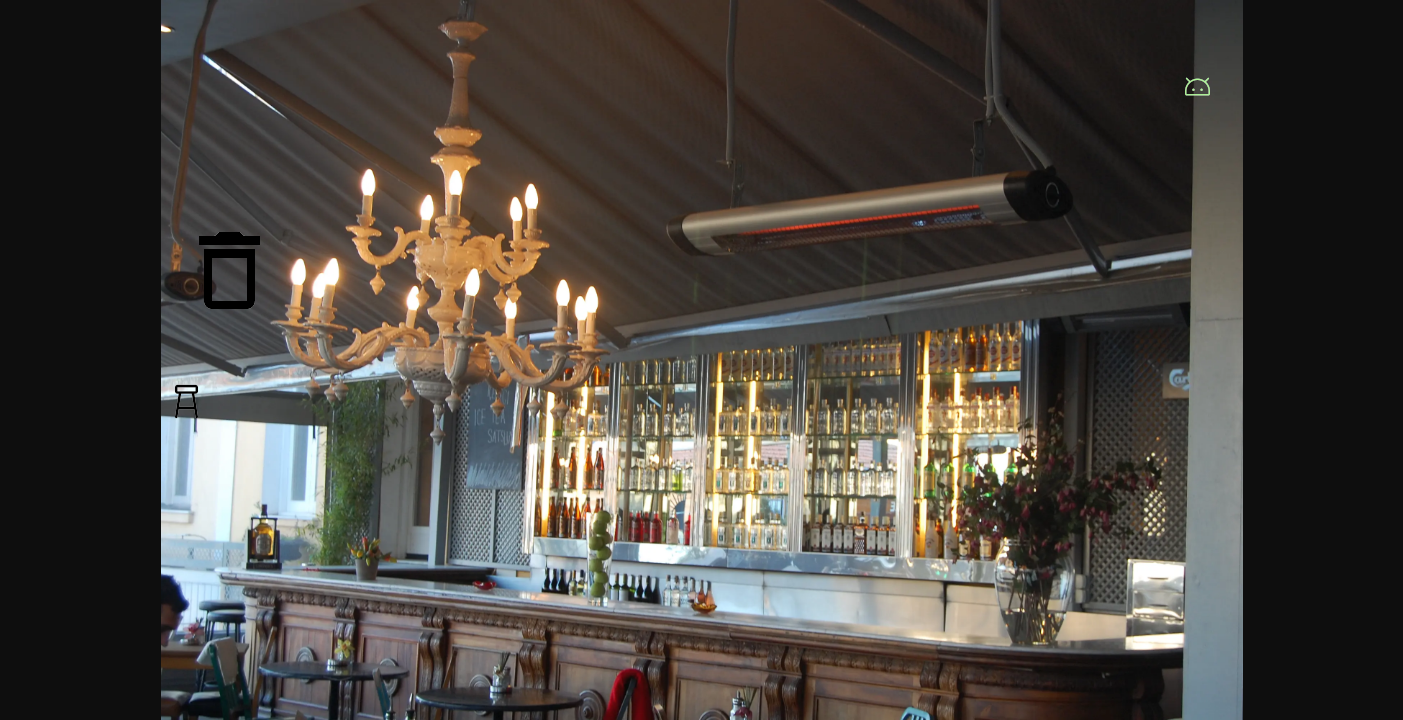 The width and height of the screenshot is (1403, 720). I want to click on android device or platform indicator, so click(1197, 87).